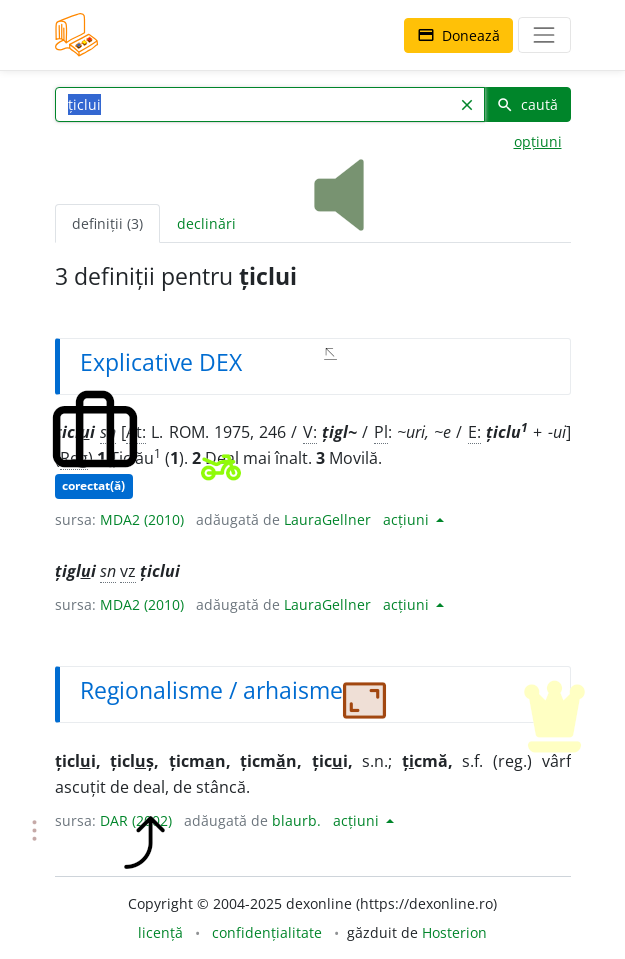  What do you see at coordinates (95, 429) in the screenshot?
I see `access work or business documents` at bounding box center [95, 429].